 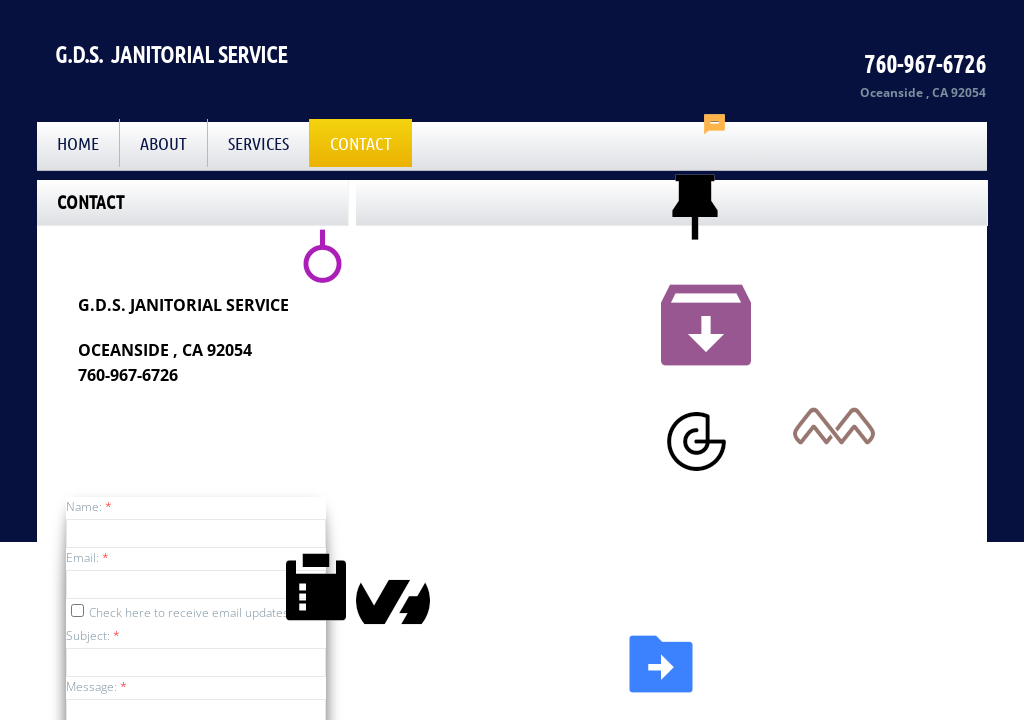 I want to click on open messaging or chat, so click(x=714, y=123).